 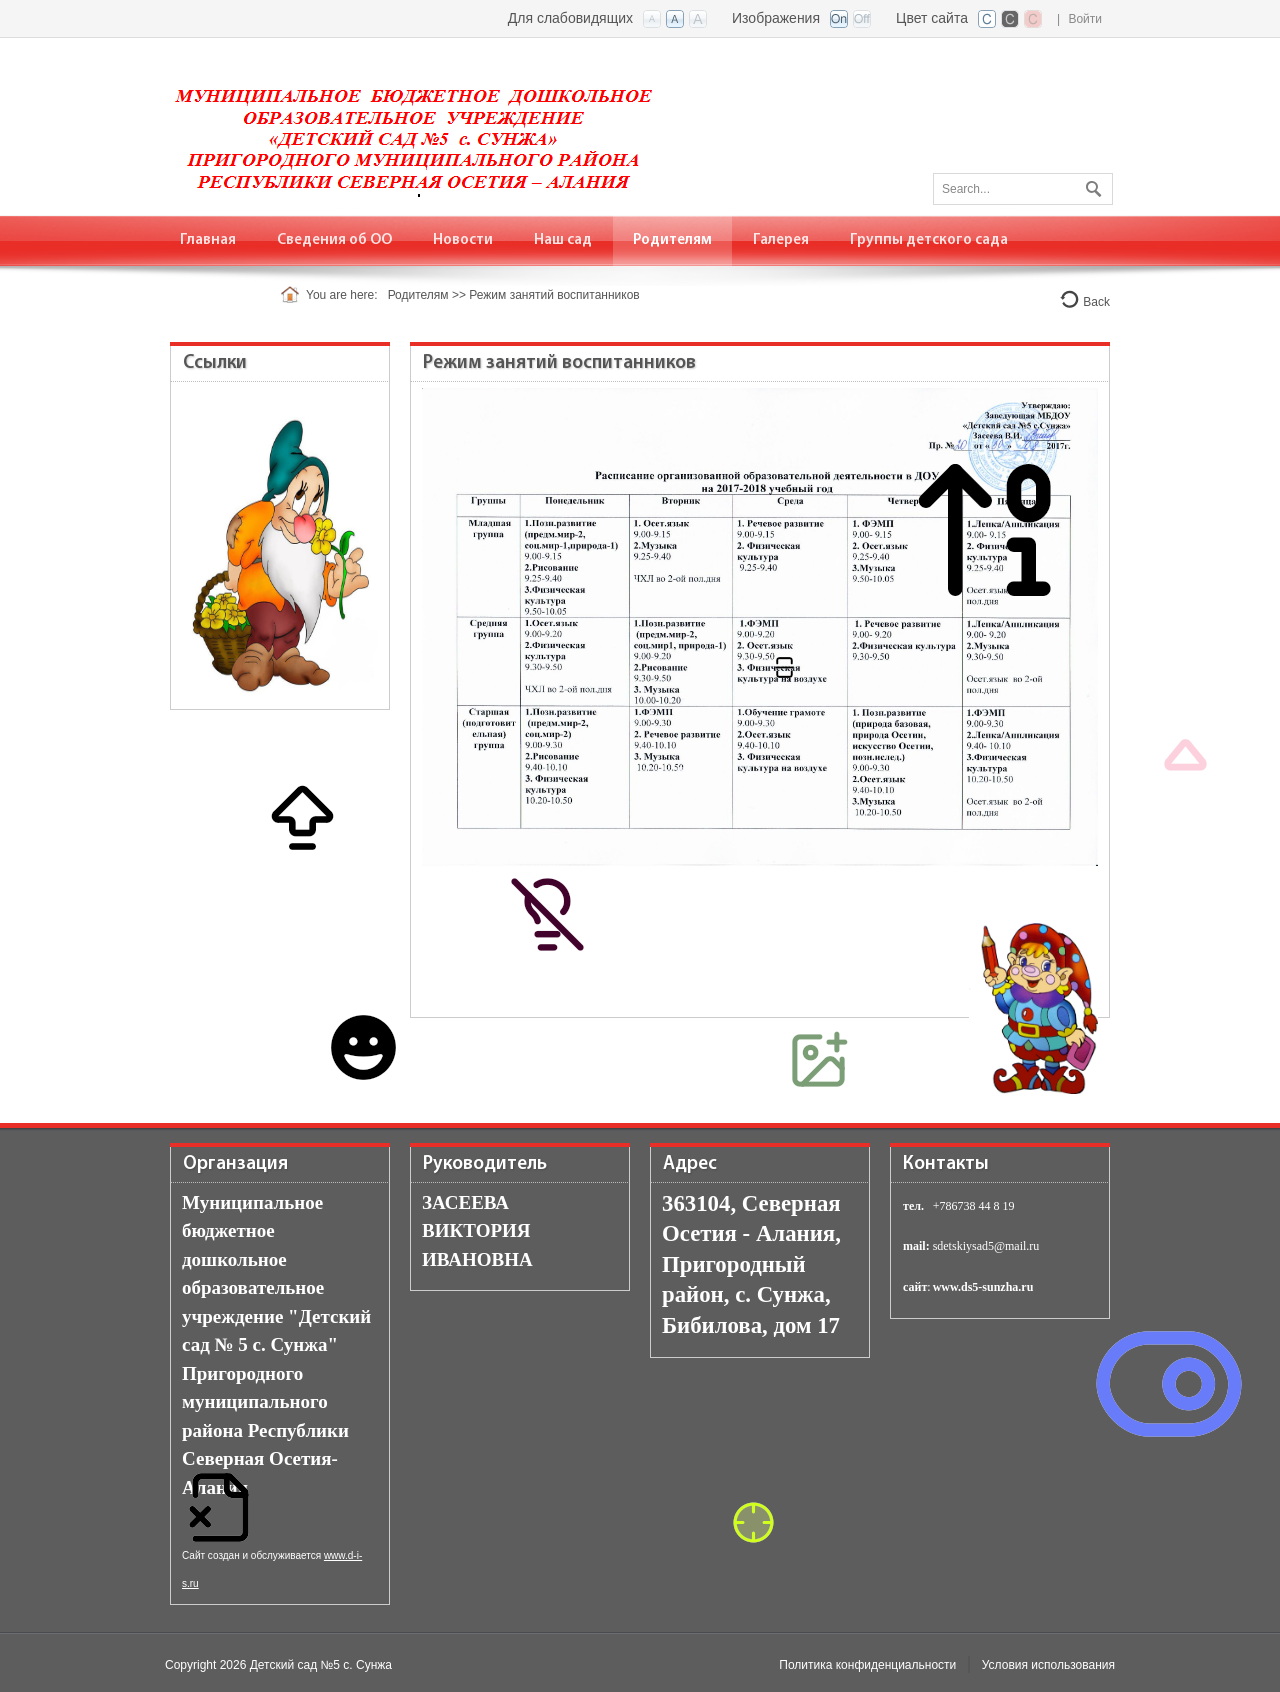 I want to click on scroll to top of page, so click(x=1185, y=756).